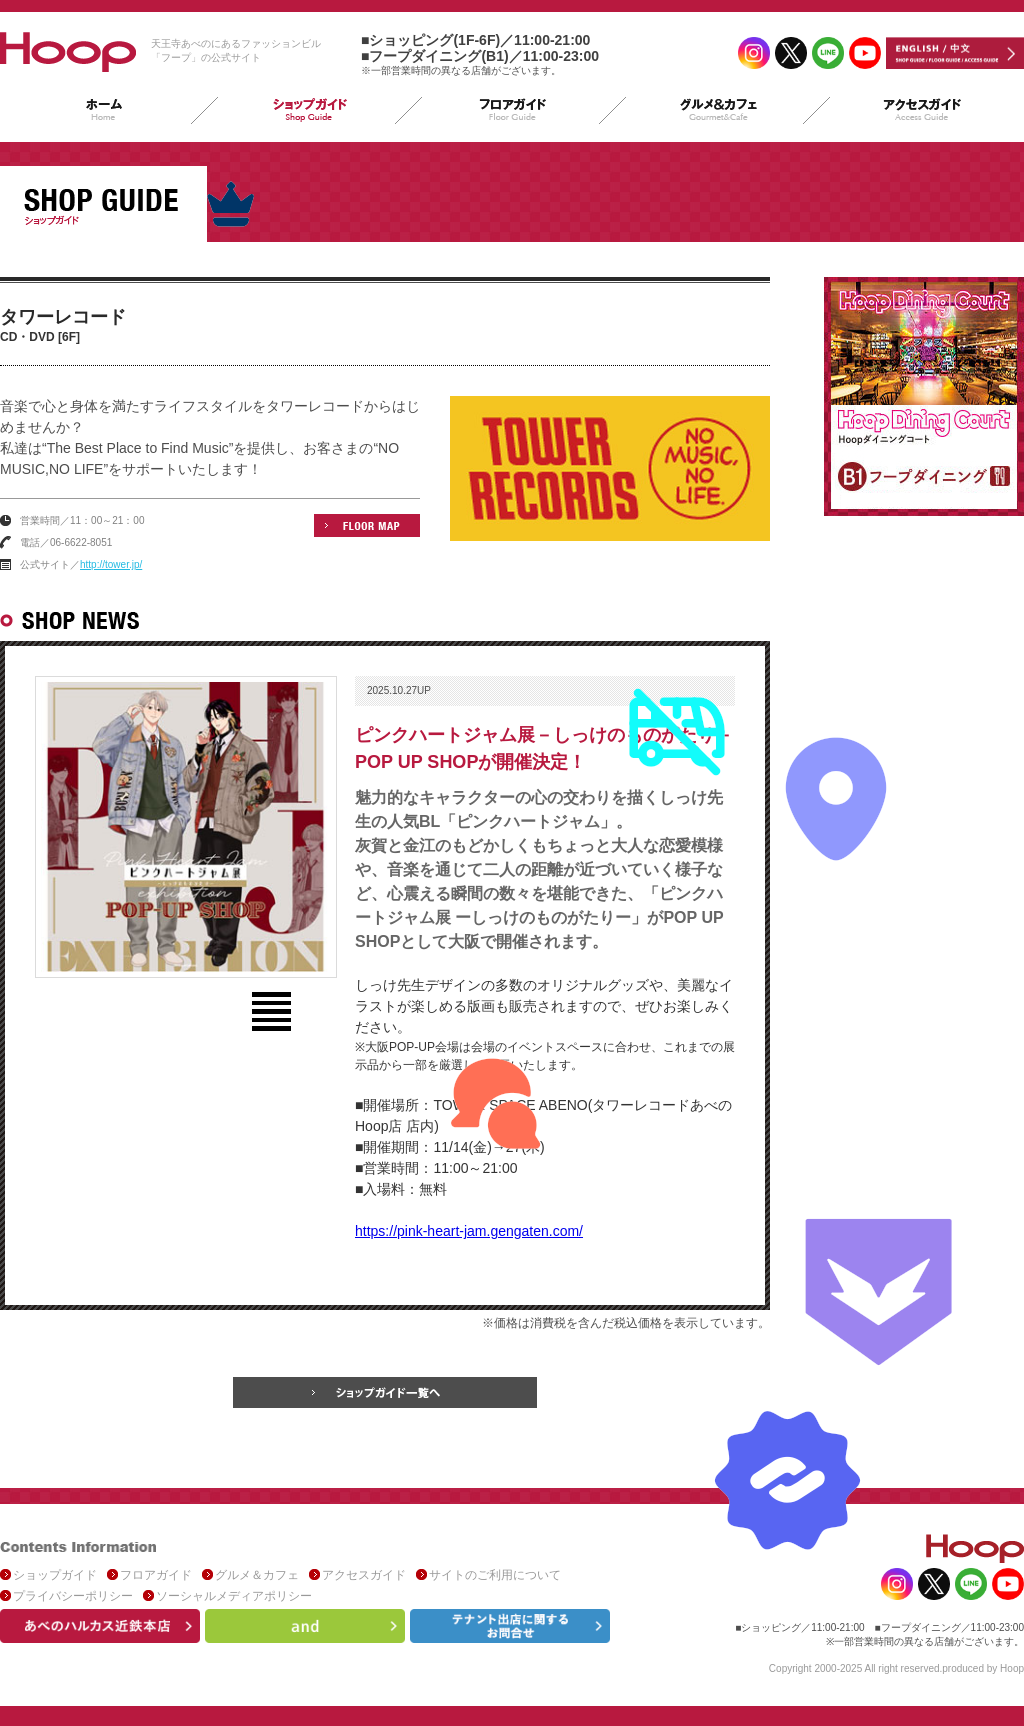 Image resolution: width=1024 pixels, height=1726 pixels. Describe the element at coordinates (231, 204) in the screenshot. I see `indicates server owner status` at that location.